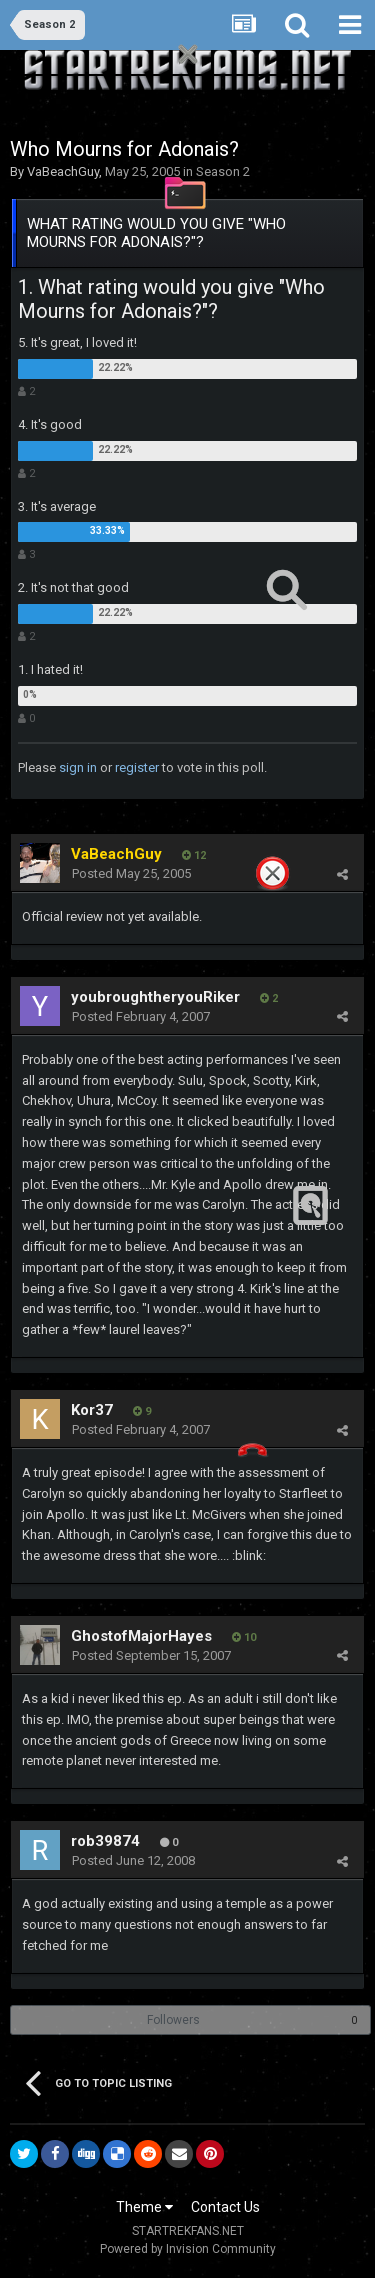 The width and height of the screenshot is (375, 2278). Describe the element at coordinates (187, 54) in the screenshot. I see `close the current window` at that location.